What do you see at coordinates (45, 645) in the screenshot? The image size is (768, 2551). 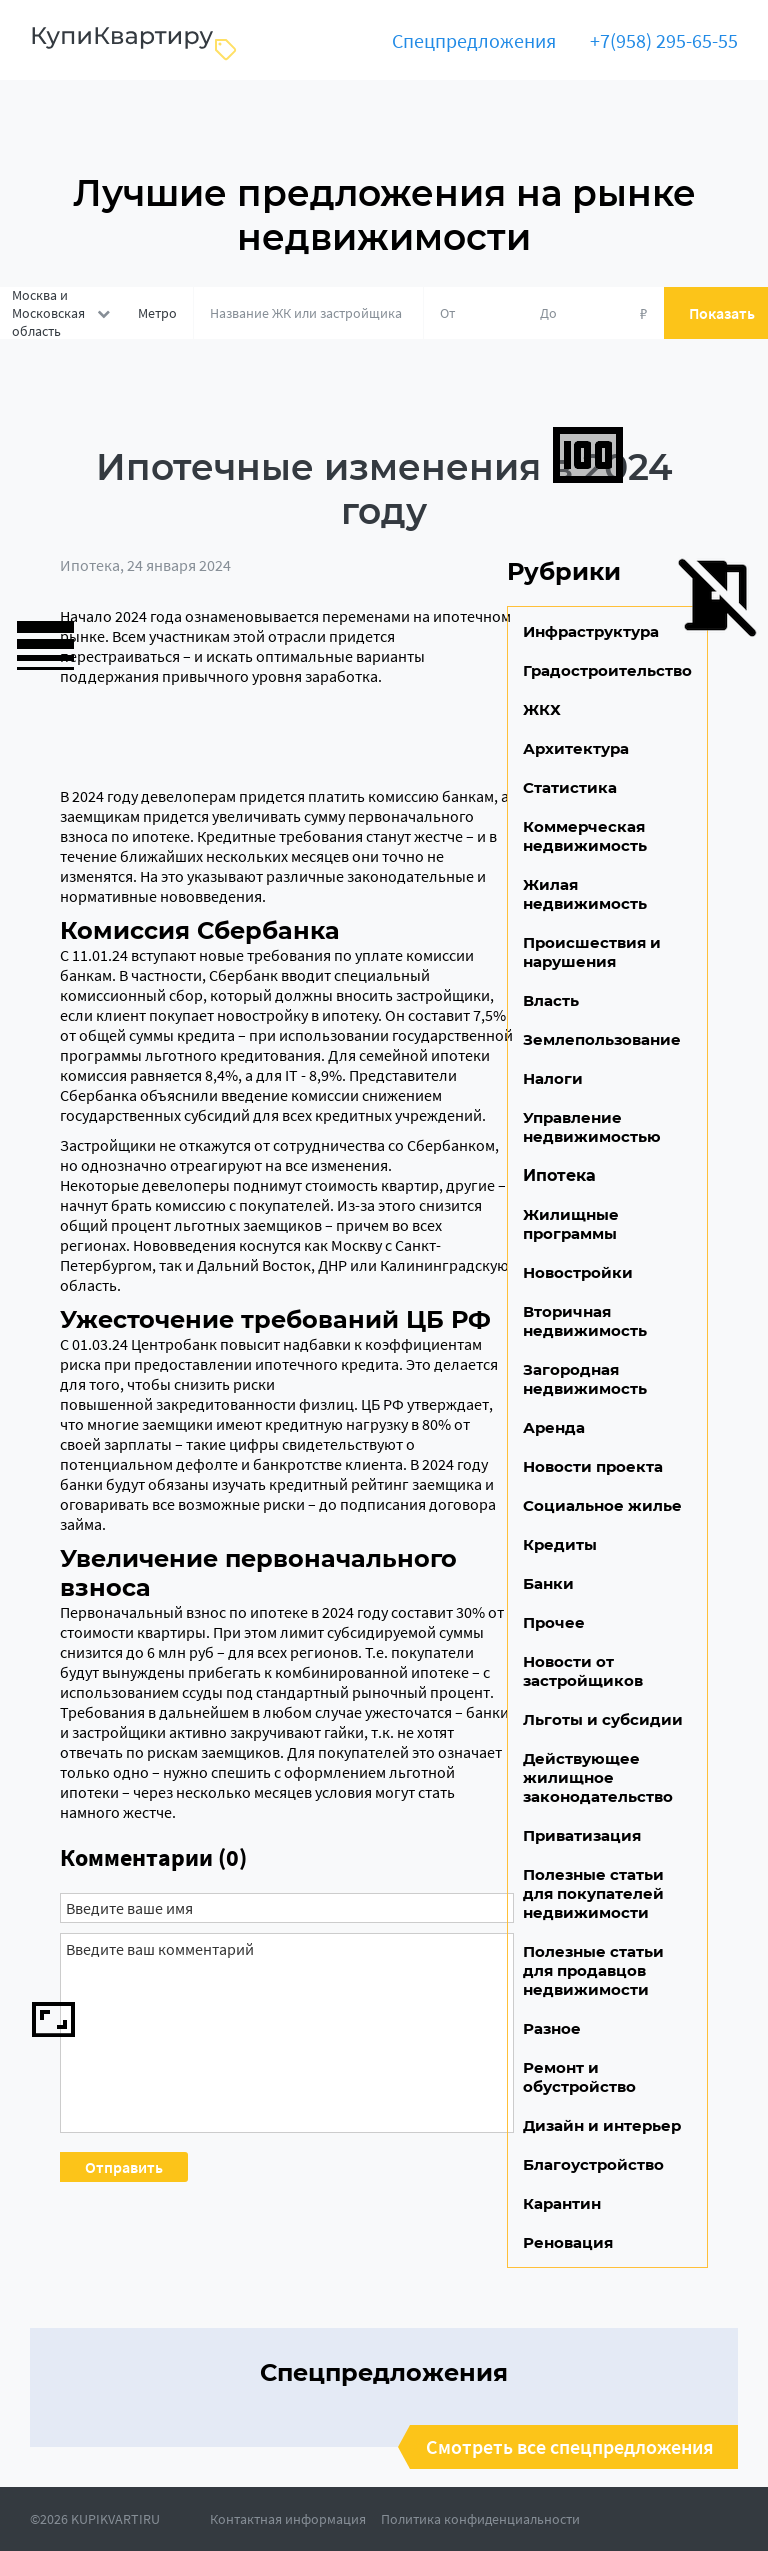 I see `adjust line thickness or stroke weight` at bounding box center [45, 645].